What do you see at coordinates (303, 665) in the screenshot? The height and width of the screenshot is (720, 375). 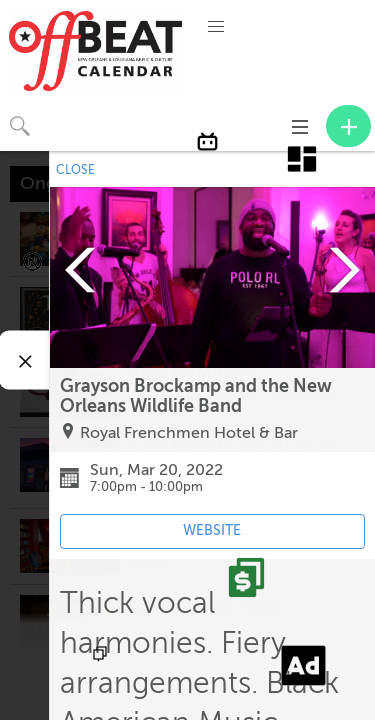 I see `indicates sponsored or promotional content` at bounding box center [303, 665].